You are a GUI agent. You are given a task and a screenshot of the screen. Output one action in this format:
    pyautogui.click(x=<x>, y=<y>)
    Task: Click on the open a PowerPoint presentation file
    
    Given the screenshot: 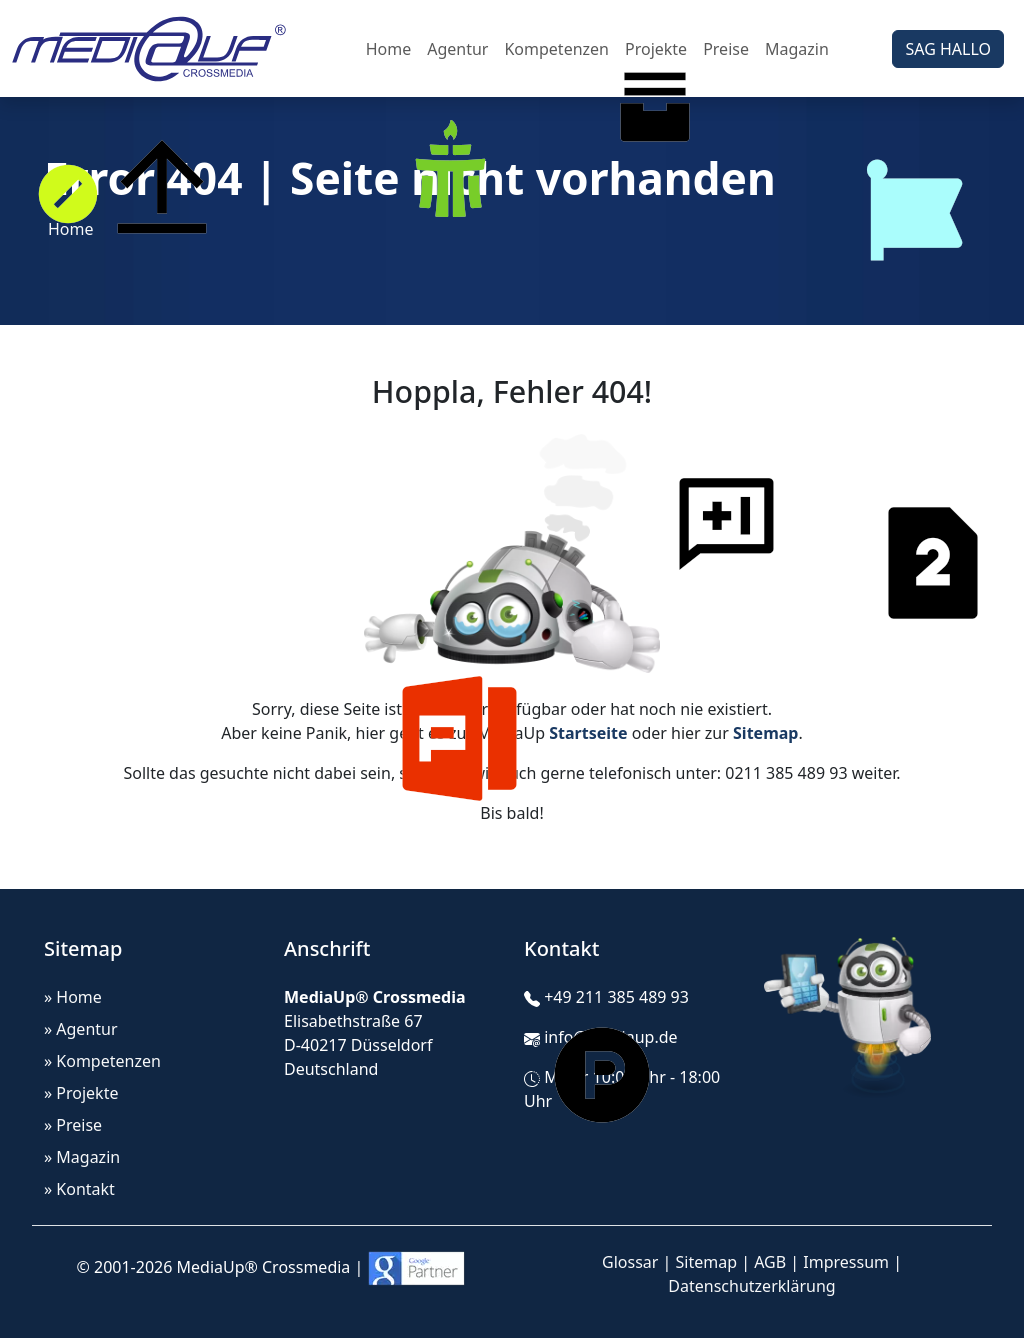 What is the action you would take?
    pyautogui.click(x=459, y=738)
    